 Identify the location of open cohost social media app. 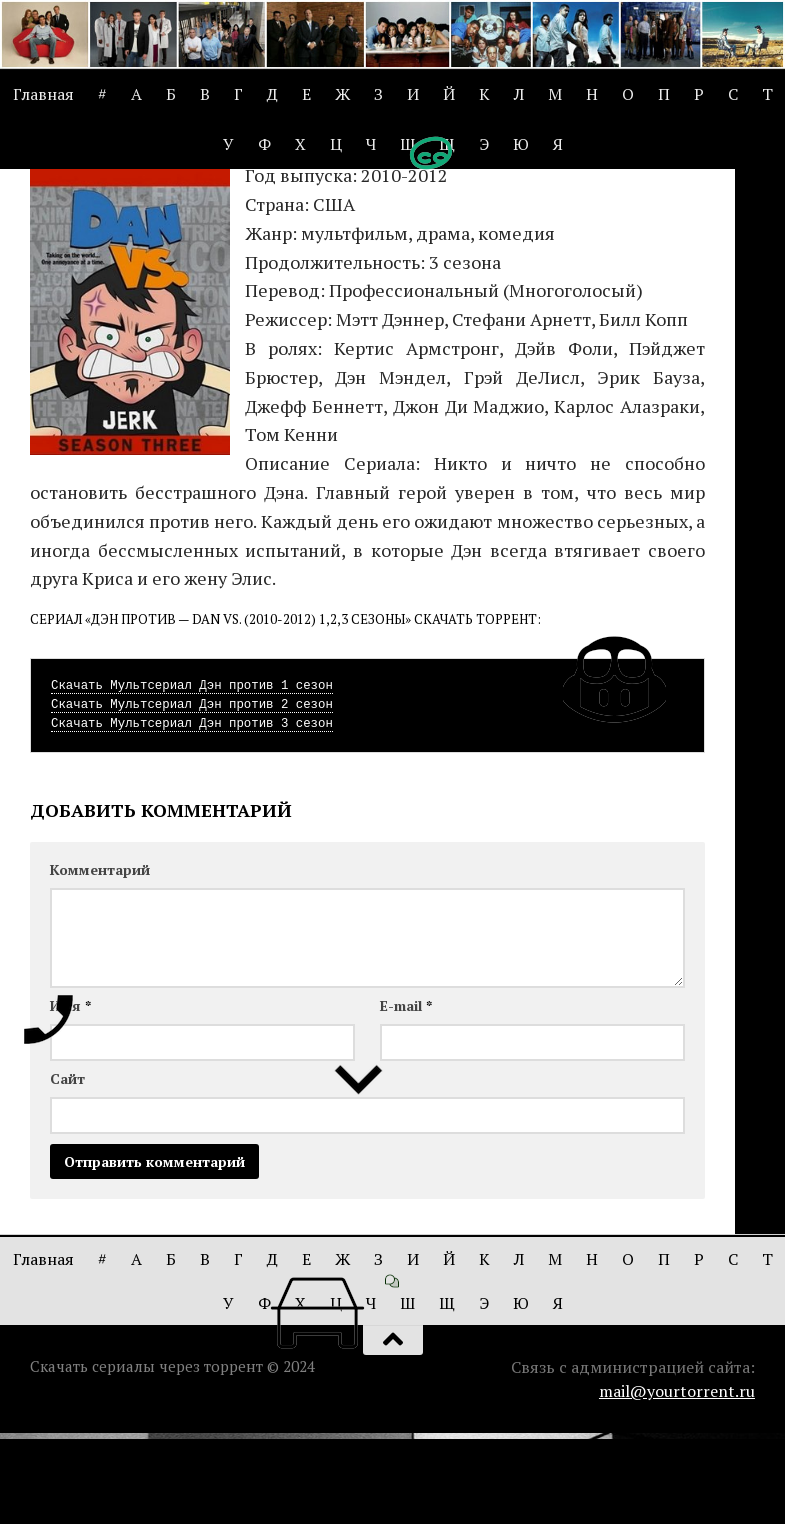
(431, 154).